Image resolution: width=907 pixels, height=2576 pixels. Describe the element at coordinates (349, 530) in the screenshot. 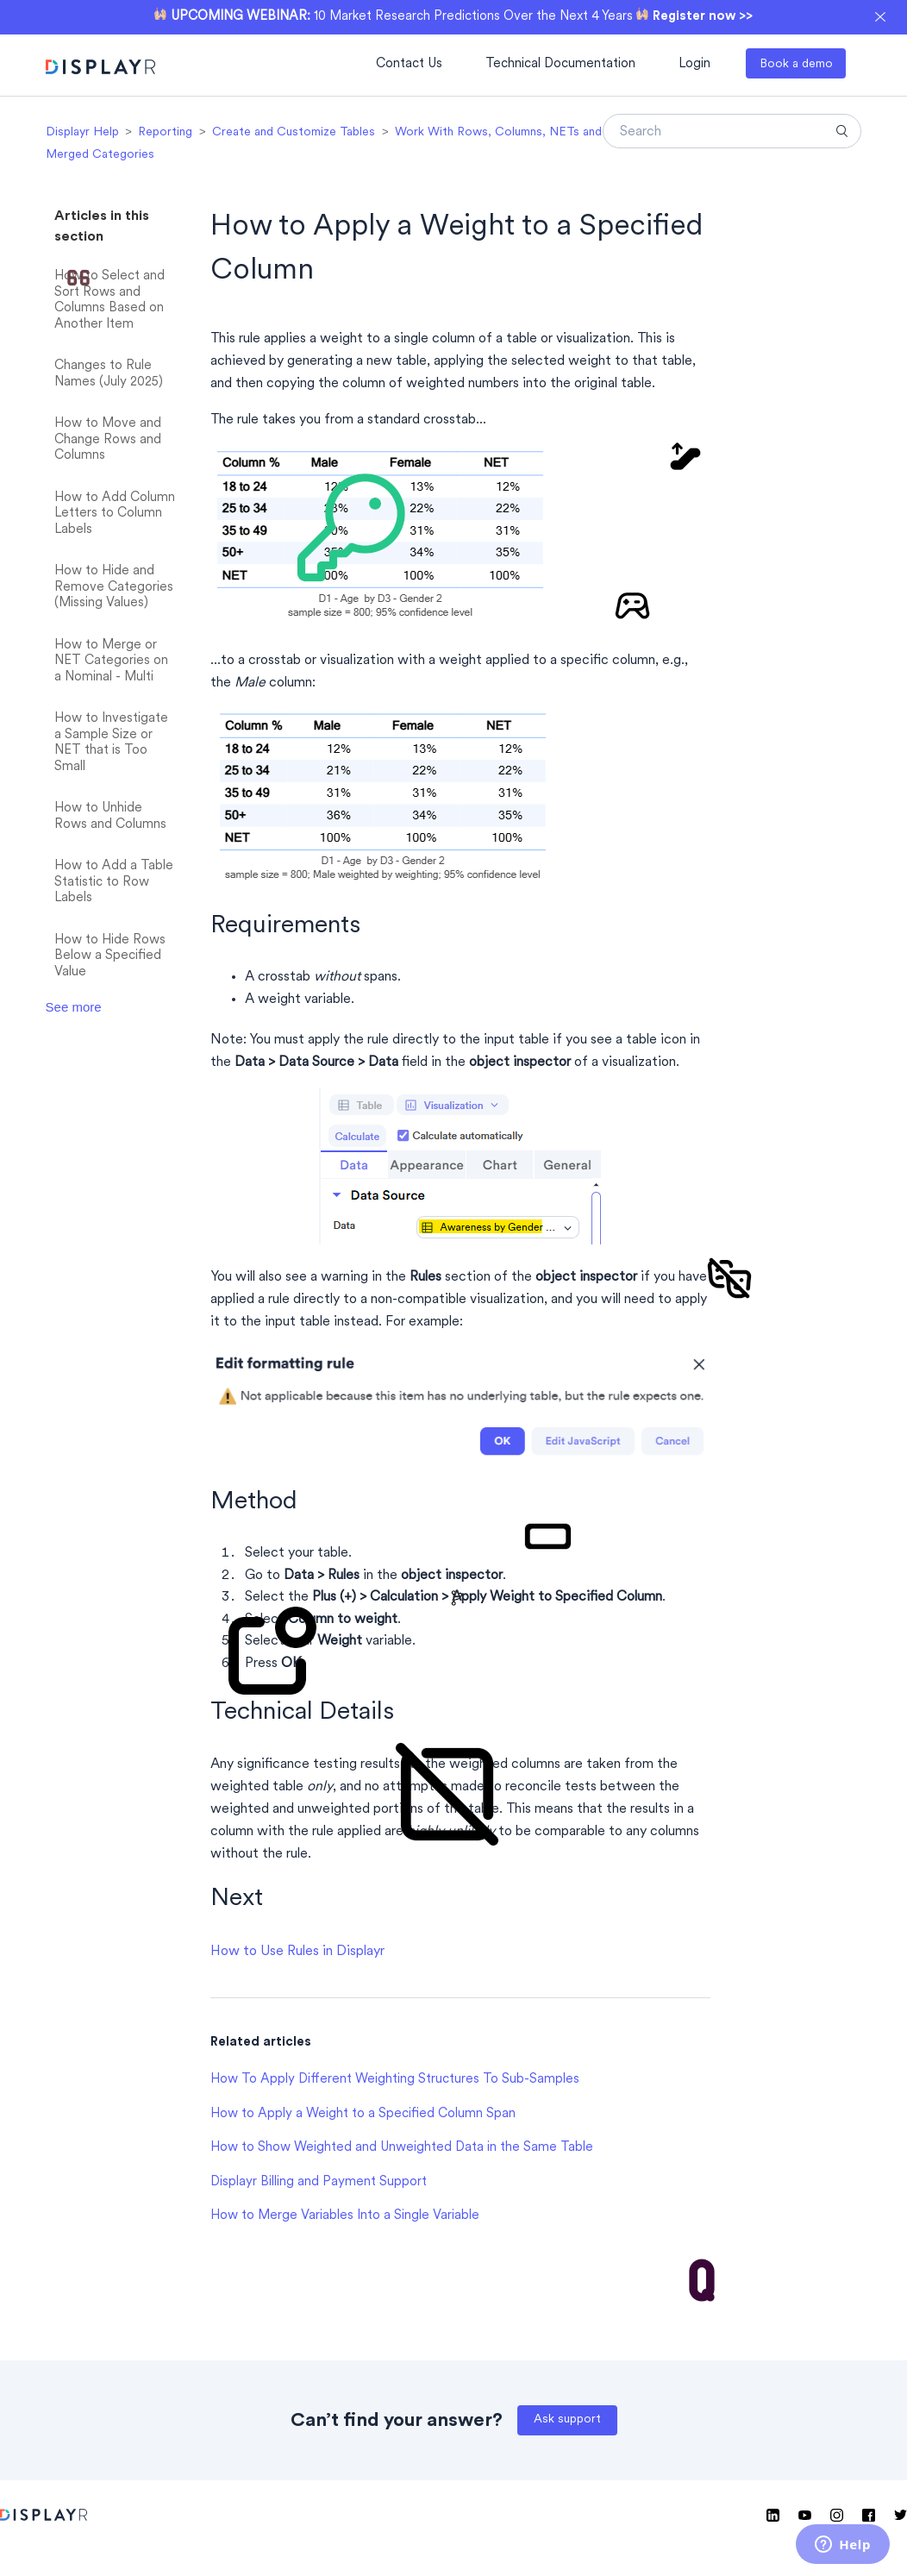

I see `access security or password settings` at that location.